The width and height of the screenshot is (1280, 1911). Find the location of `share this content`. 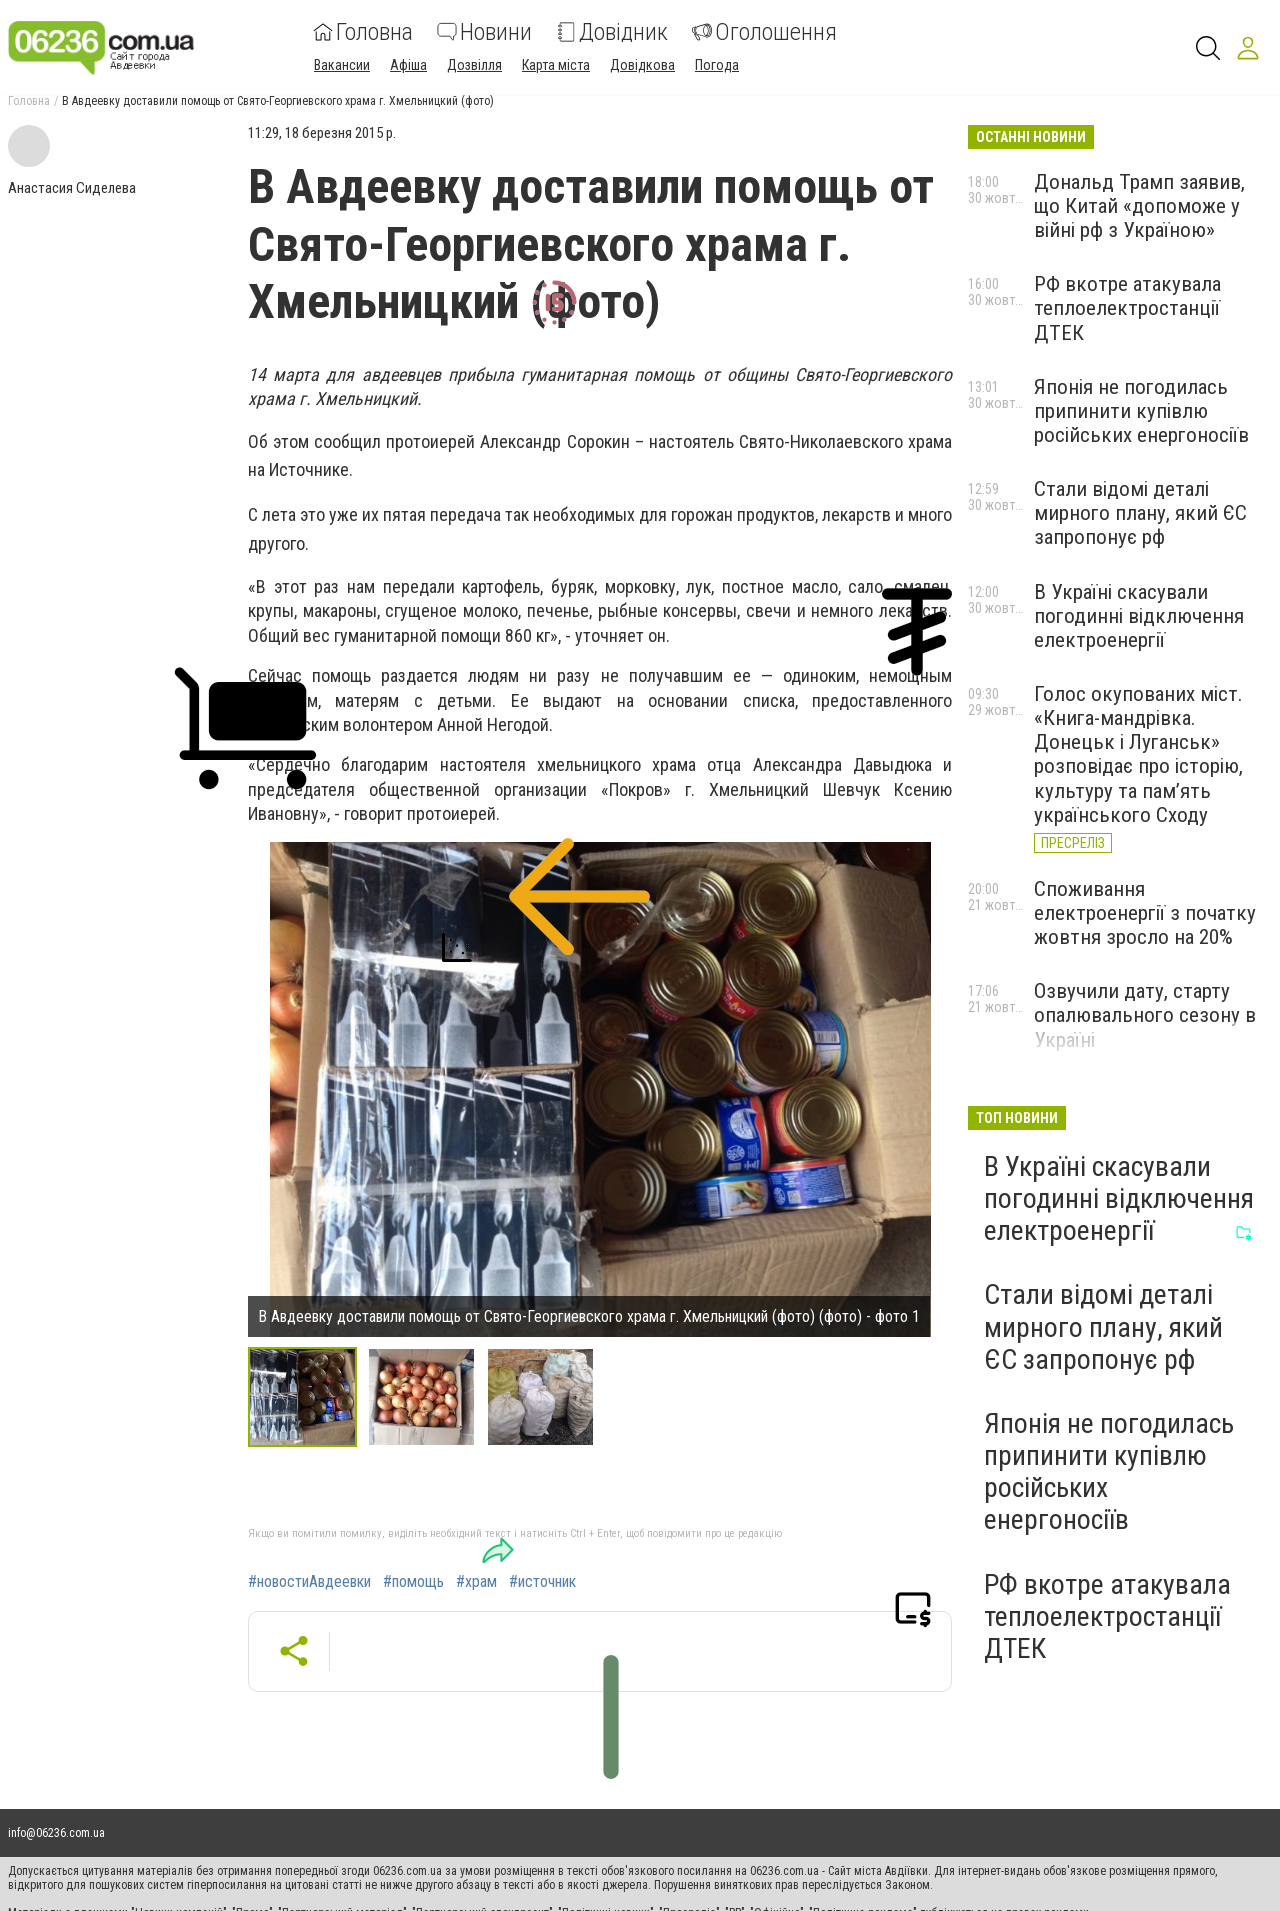

share this content is located at coordinates (498, 1552).